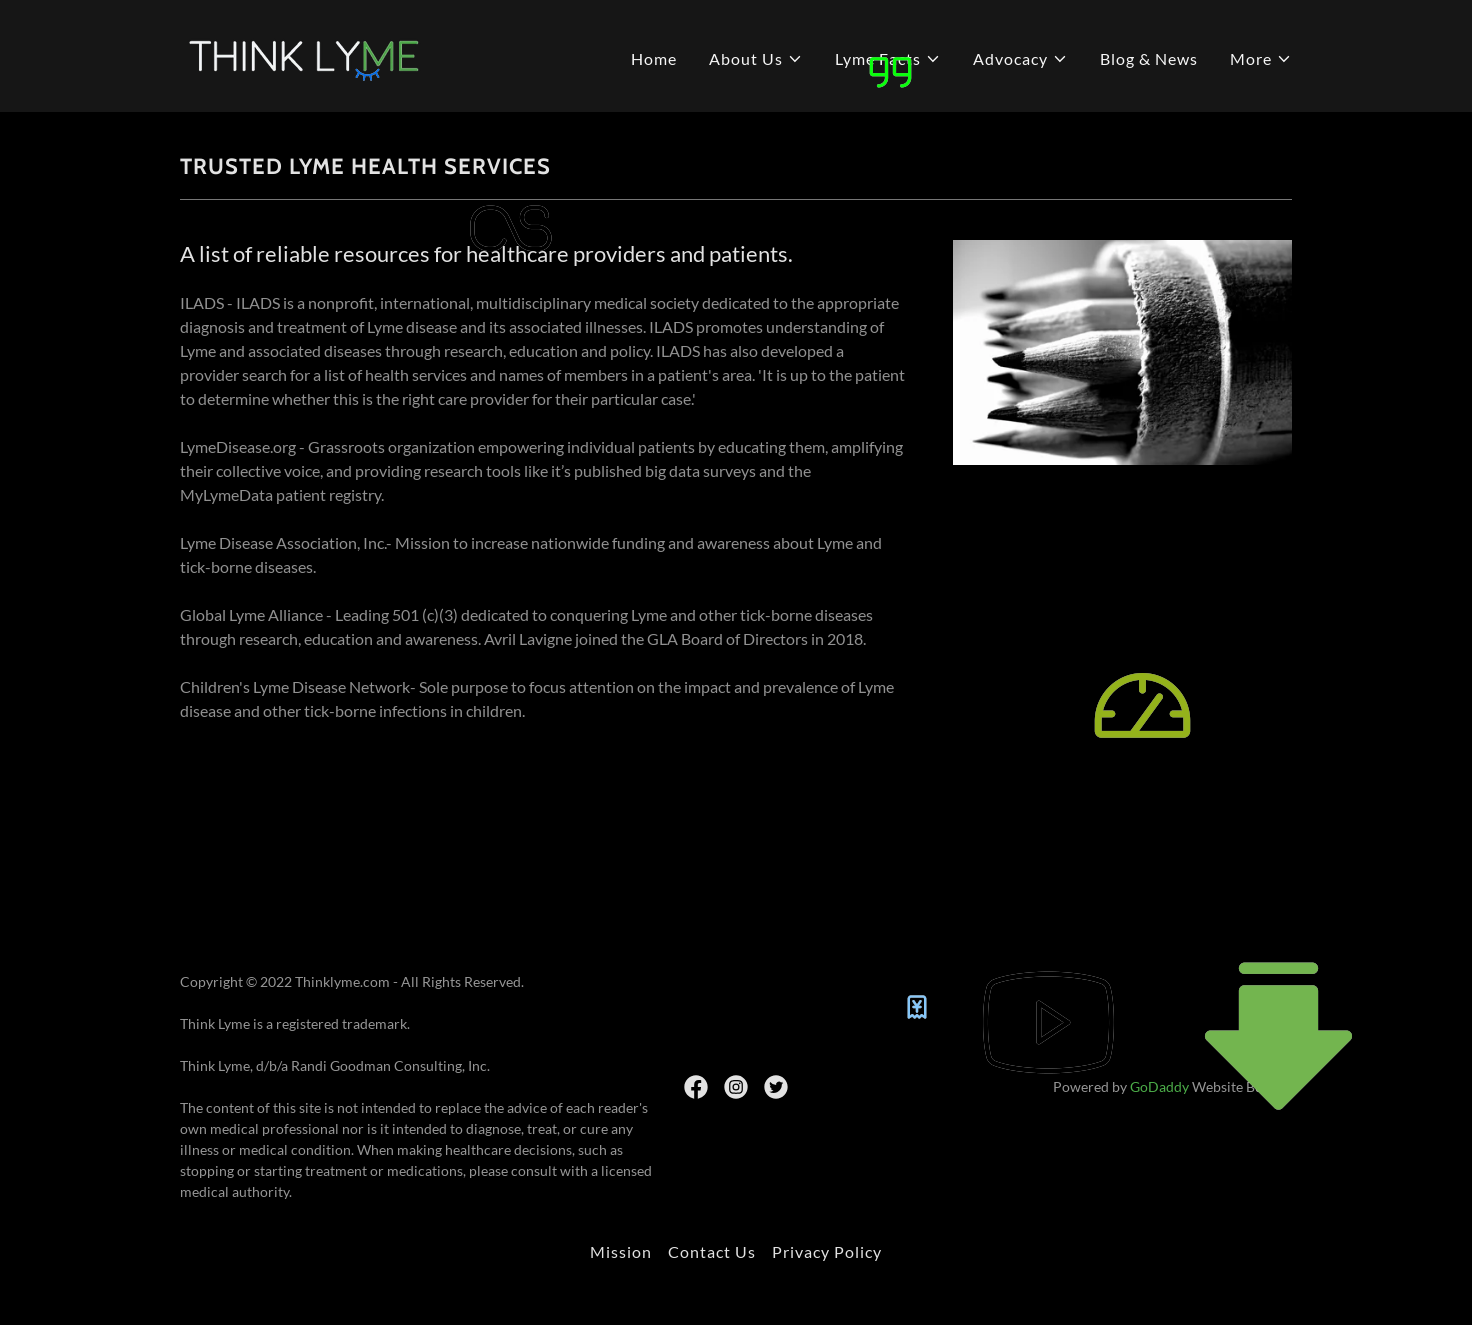 The image size is (1472, 1325). I want to click on view performance metrics or speed, so click(1142, 710).